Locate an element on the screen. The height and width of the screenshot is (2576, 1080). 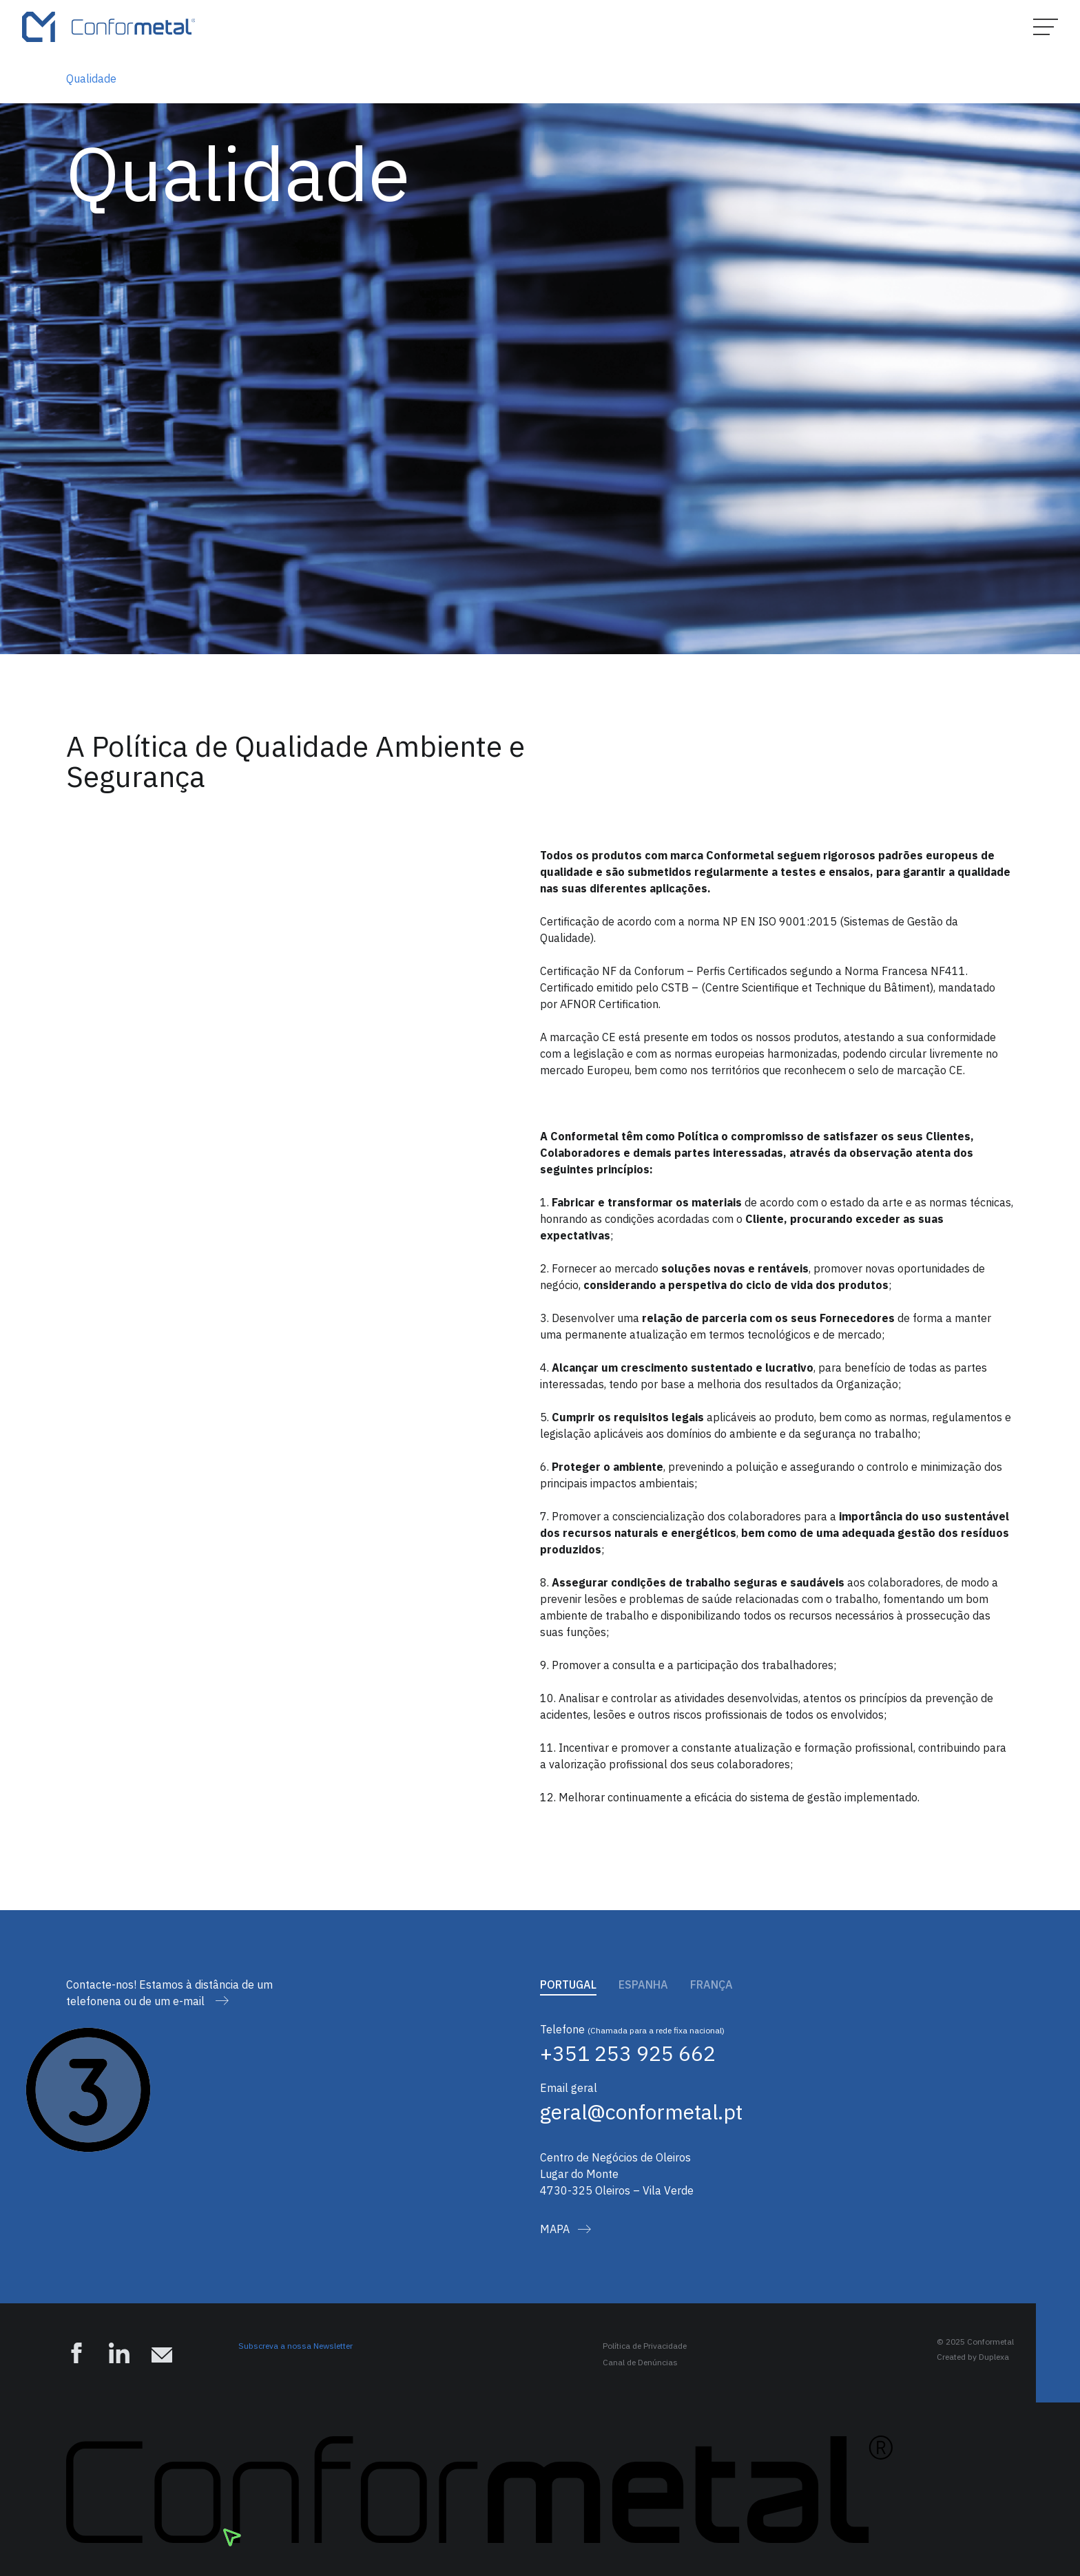
tap to navigate to a destination is located at coordinates (231, 2536).